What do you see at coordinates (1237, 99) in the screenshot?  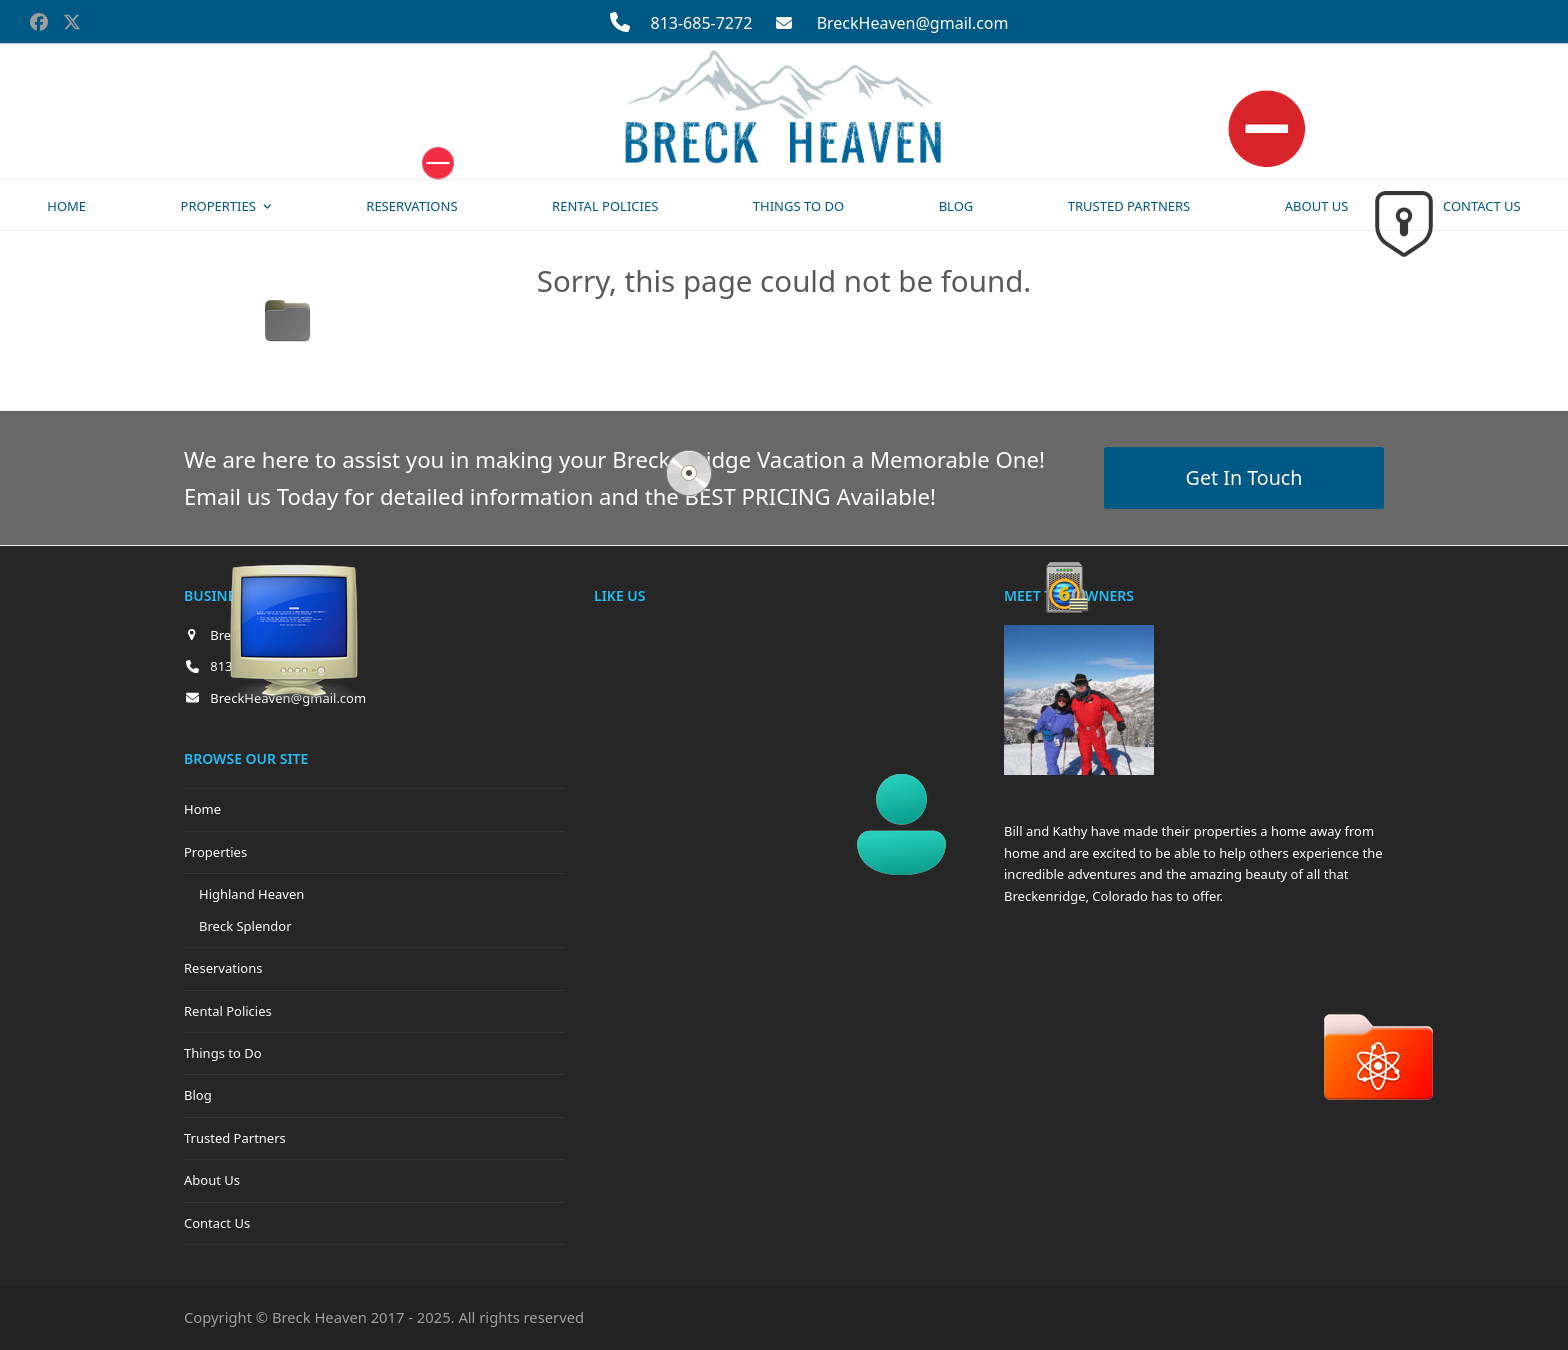 I see `OneDrive sync error or upload failure` at bounding box center [1237, 99].